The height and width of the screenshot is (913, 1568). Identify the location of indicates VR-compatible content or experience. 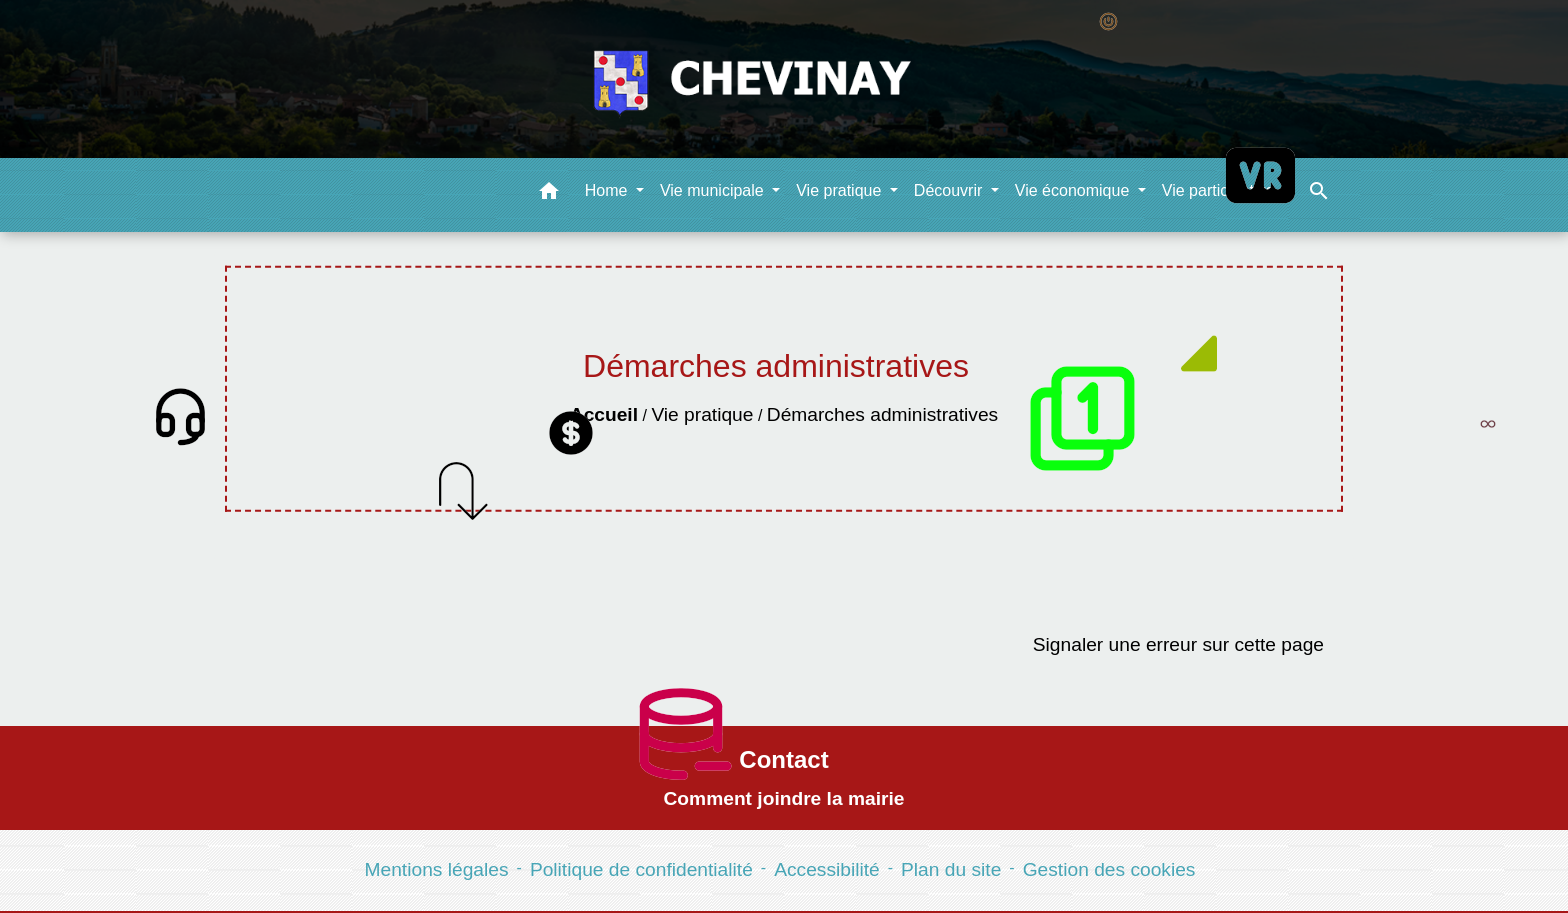
(1260, 175).